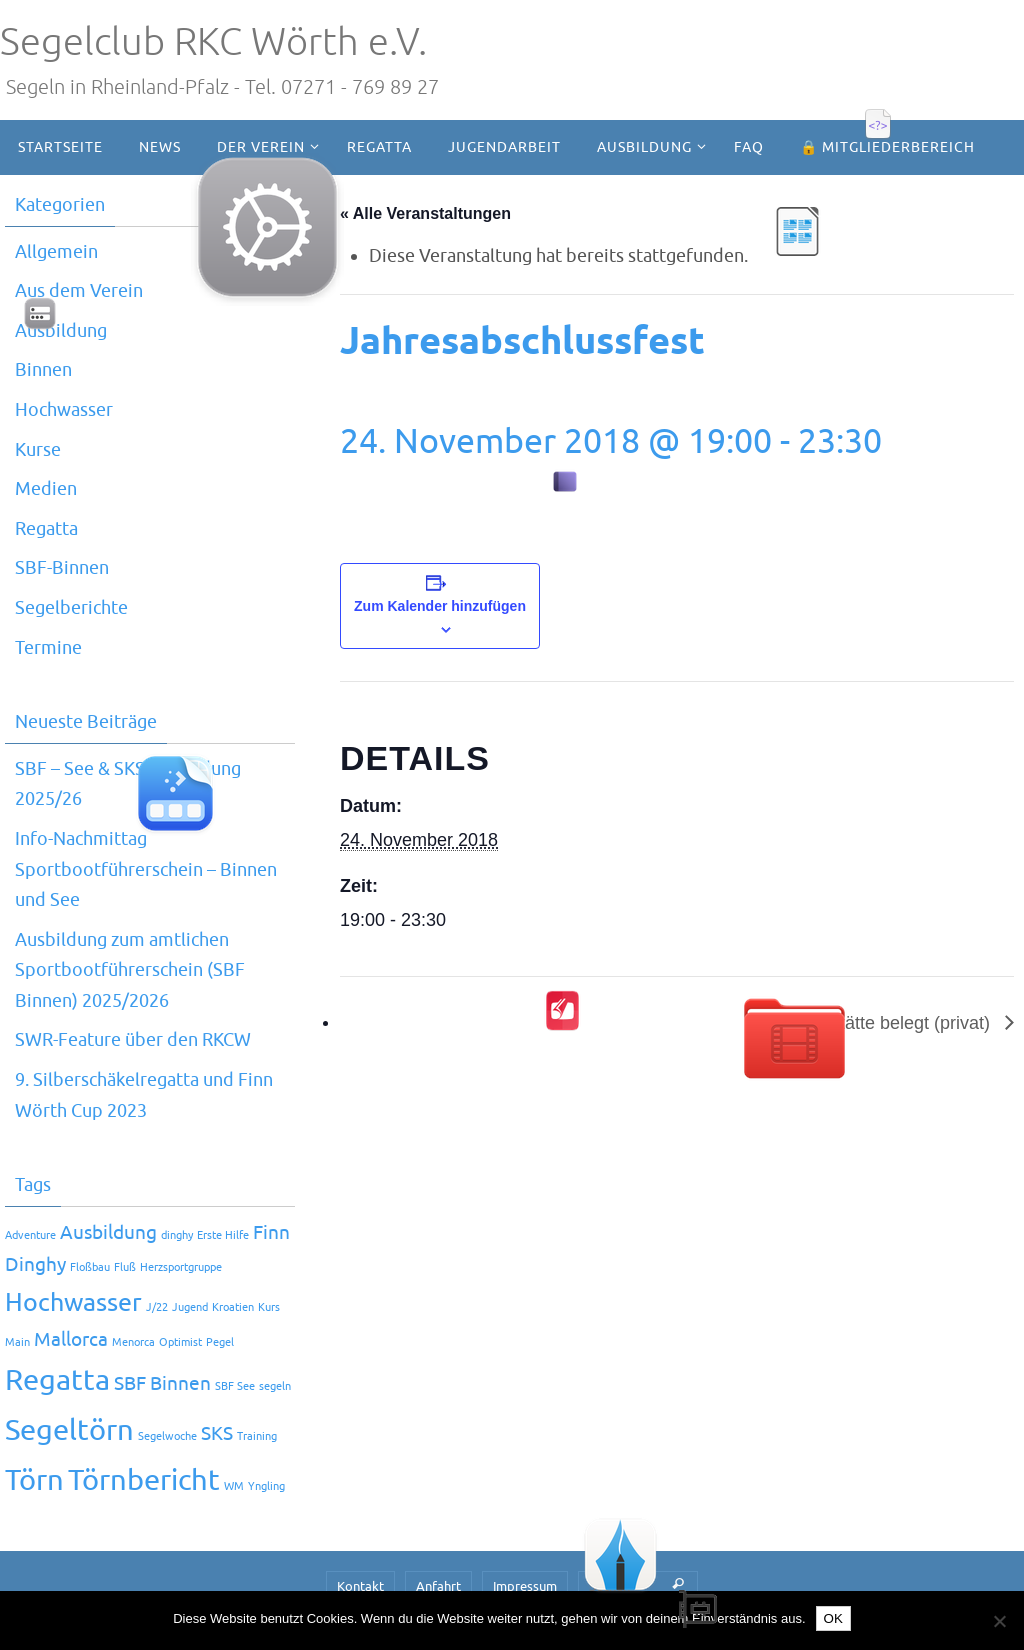  Describe the element at coordinates (565, 481) in the screenshot. I see `access desktop folder` at that location.